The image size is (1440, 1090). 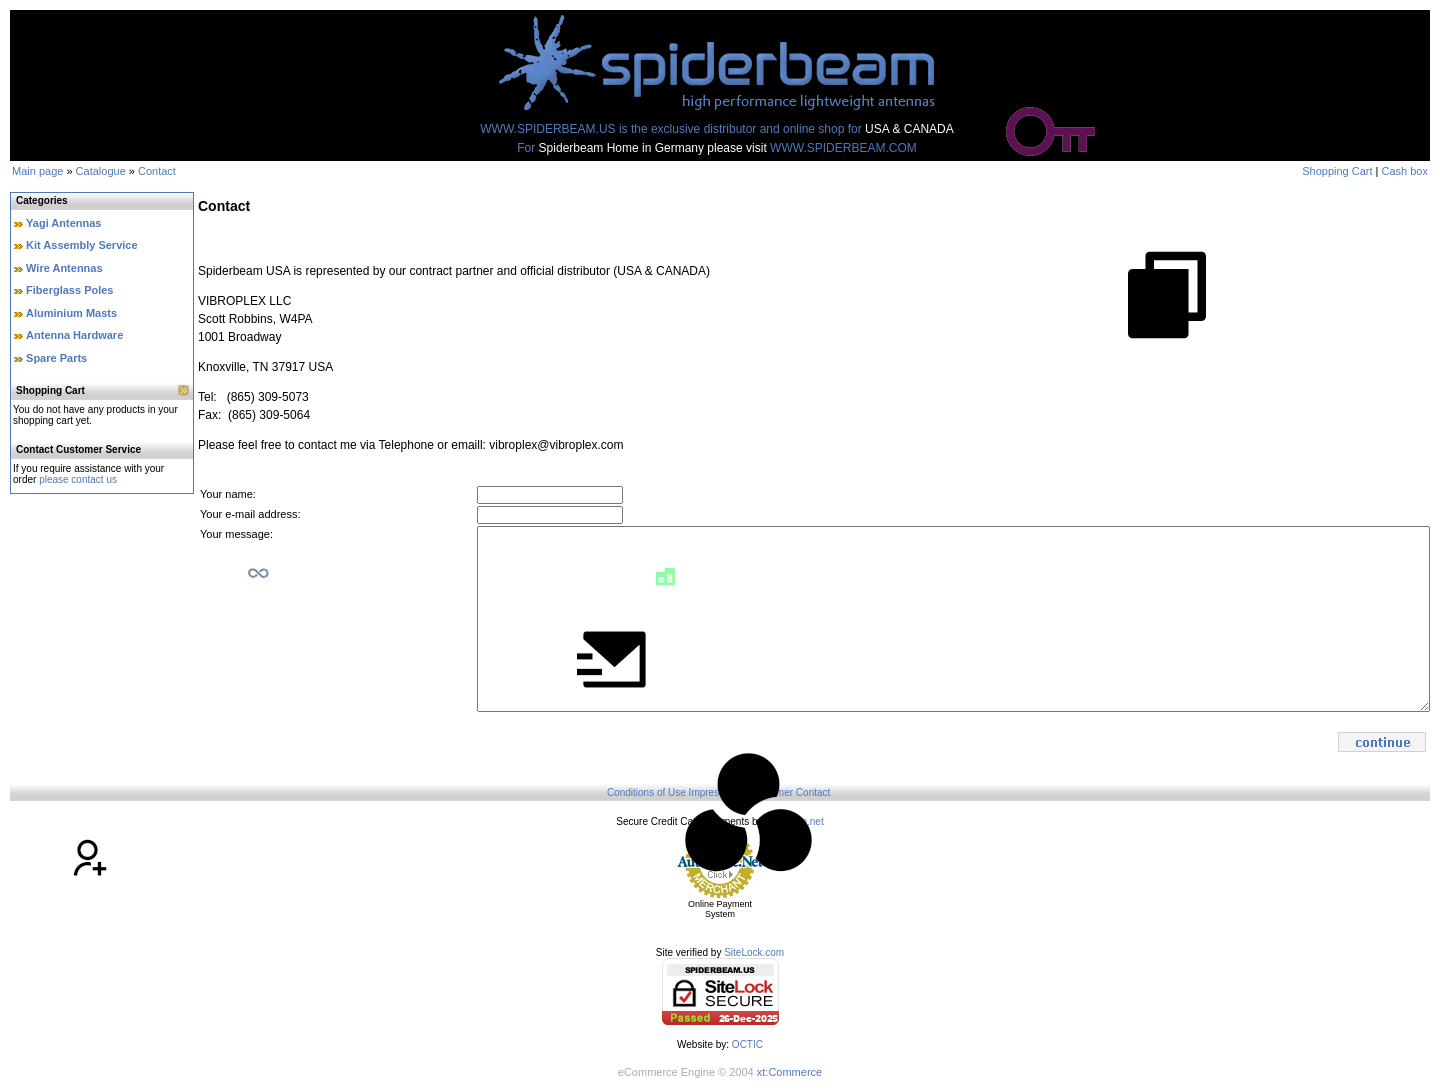 I want to click on access database or data storage, so click(x=665, y=576).